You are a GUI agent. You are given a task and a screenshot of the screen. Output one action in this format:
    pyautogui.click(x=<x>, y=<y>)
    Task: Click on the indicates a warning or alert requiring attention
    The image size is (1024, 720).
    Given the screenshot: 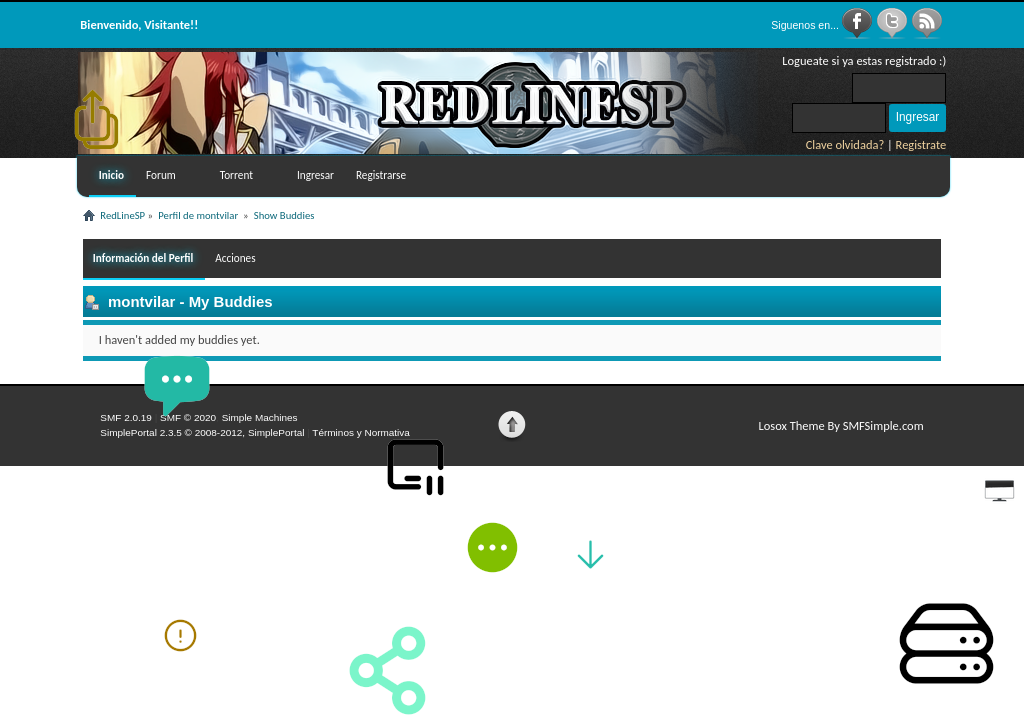 What is the action you would take?
    pyautogui.click(x=180, y=635)
    